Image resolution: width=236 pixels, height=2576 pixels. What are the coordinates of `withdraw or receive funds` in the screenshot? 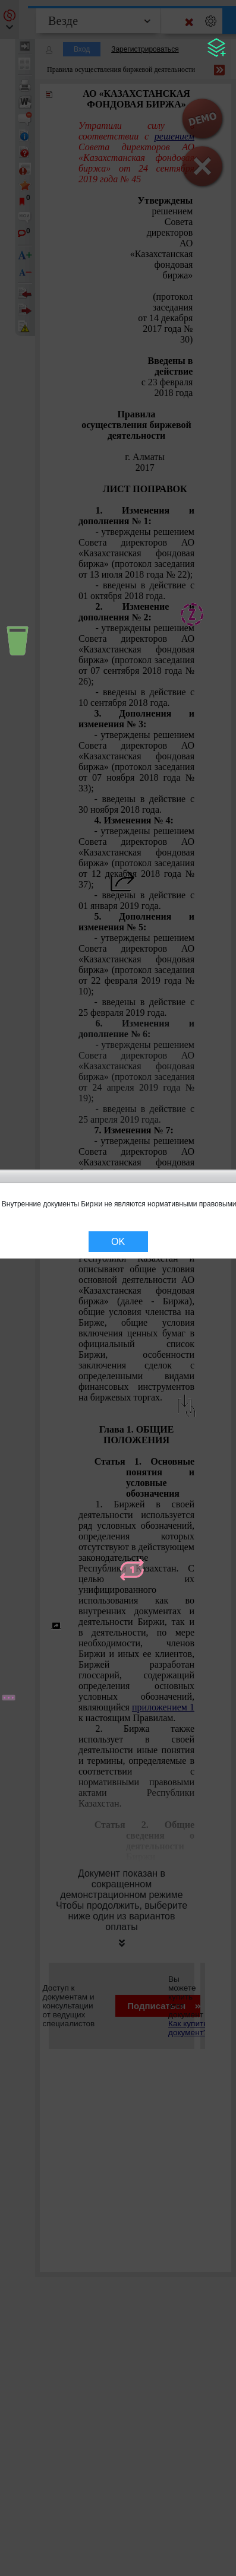 It's located at (185, 1406).